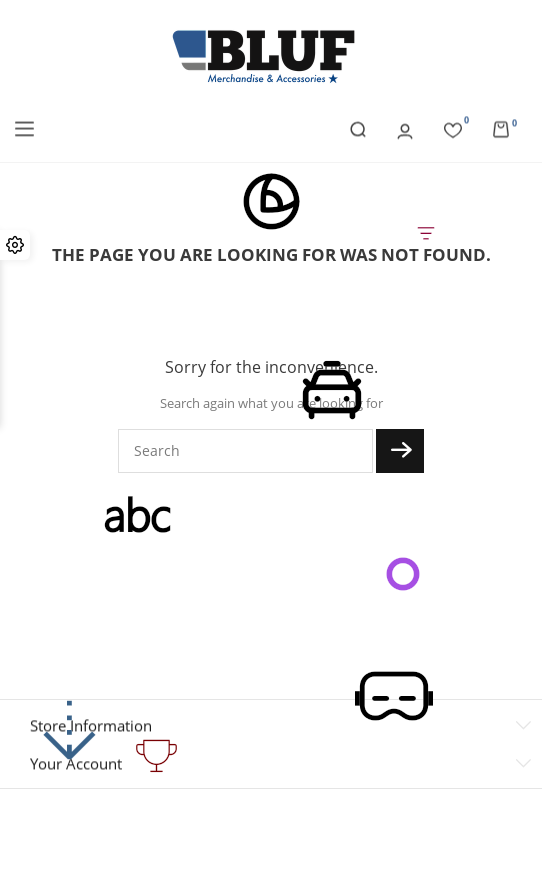 This screenshot has height=892, width=542. What do you see at coordinates (67, 730) in the screenshot?
I see `fetch changes from a remote git repository` at bounding box center [67, 730].